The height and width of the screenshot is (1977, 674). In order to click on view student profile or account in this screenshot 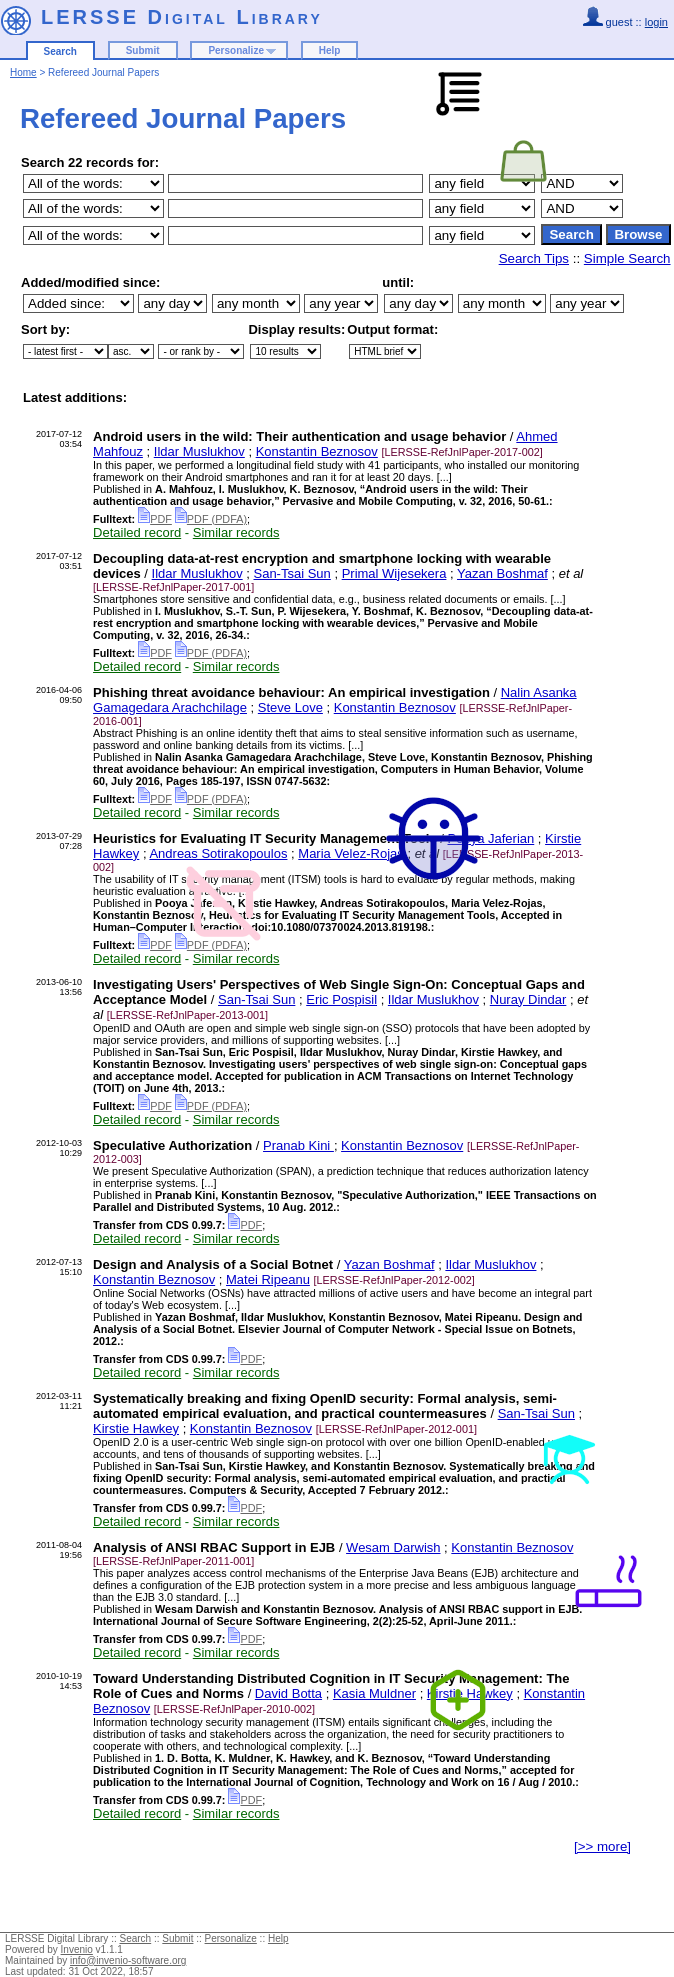, I will do `click(569, 1460)`.